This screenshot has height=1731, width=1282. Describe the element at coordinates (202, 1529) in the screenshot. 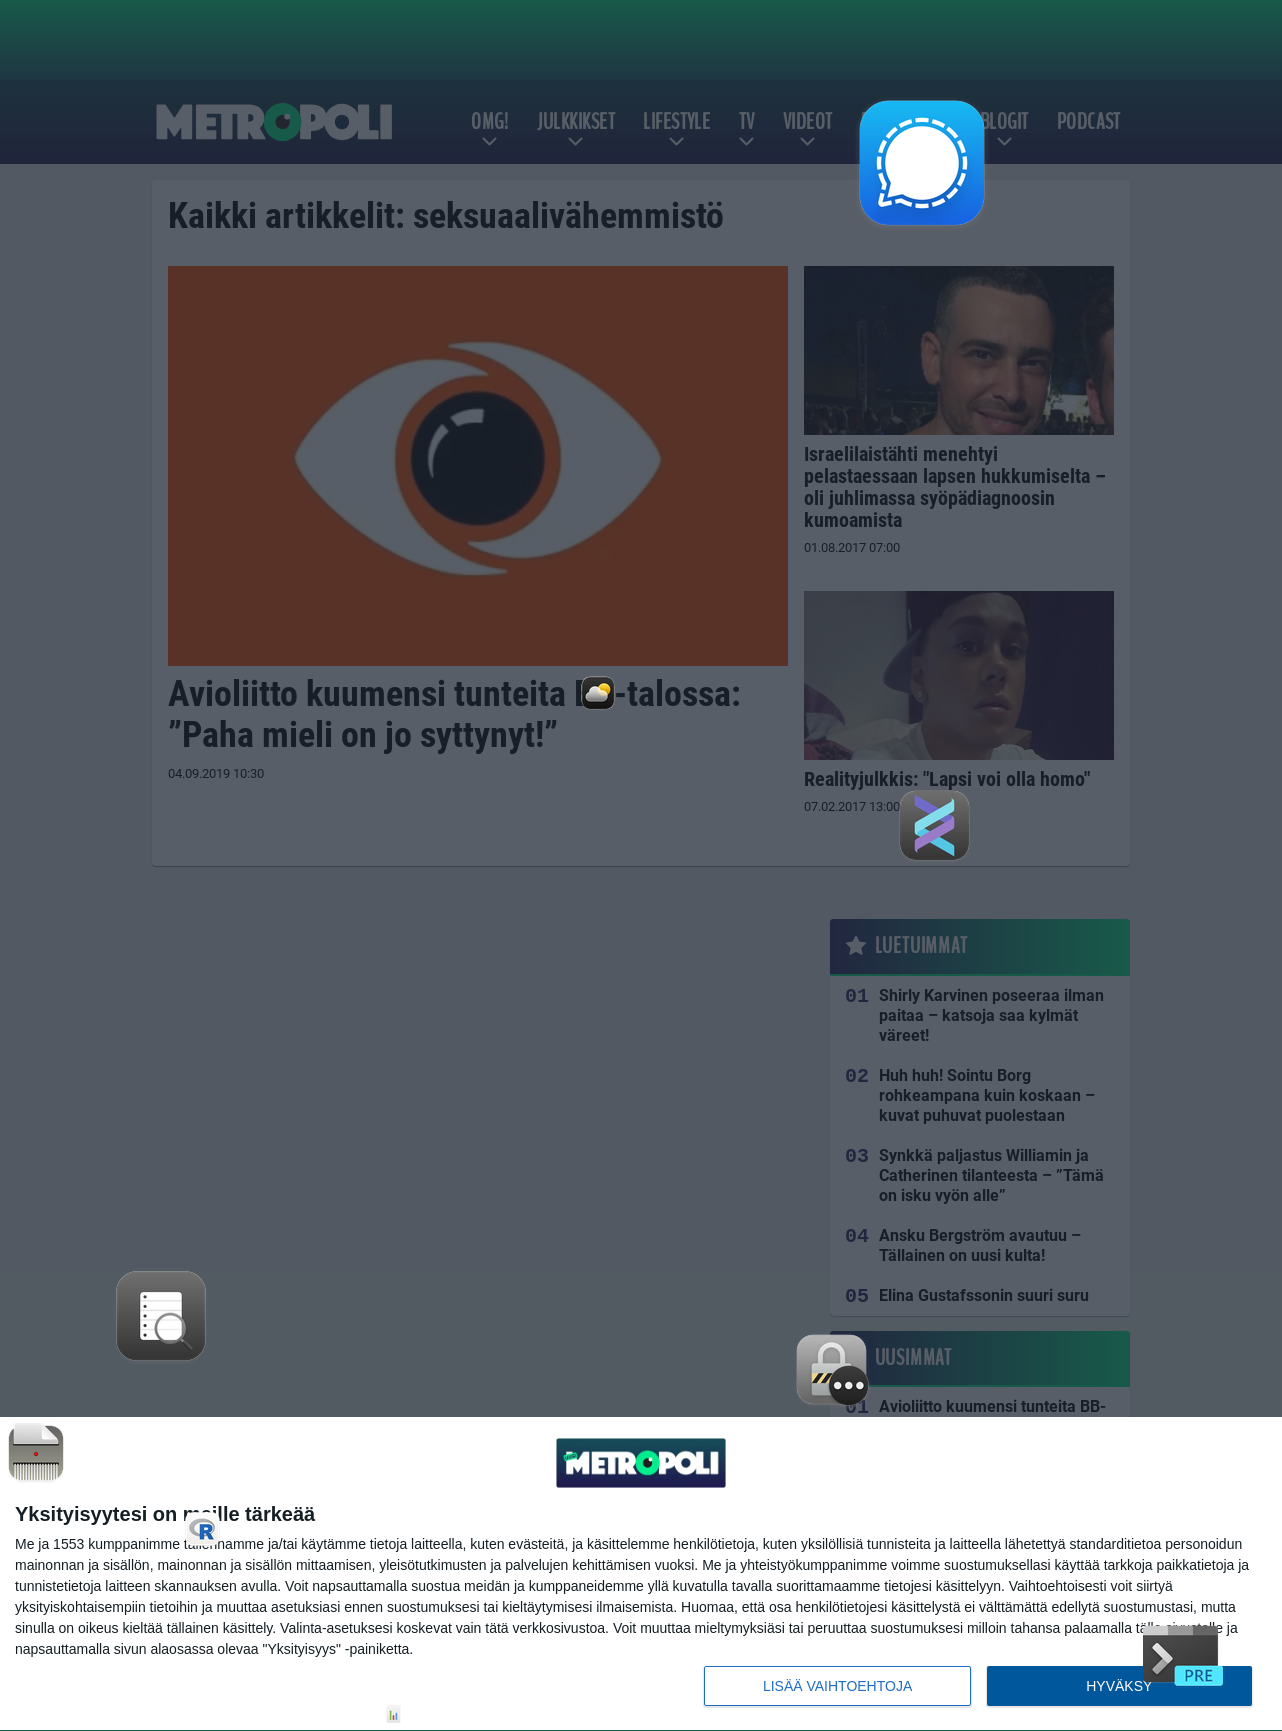

I see `open R statistical computing application` at that location.